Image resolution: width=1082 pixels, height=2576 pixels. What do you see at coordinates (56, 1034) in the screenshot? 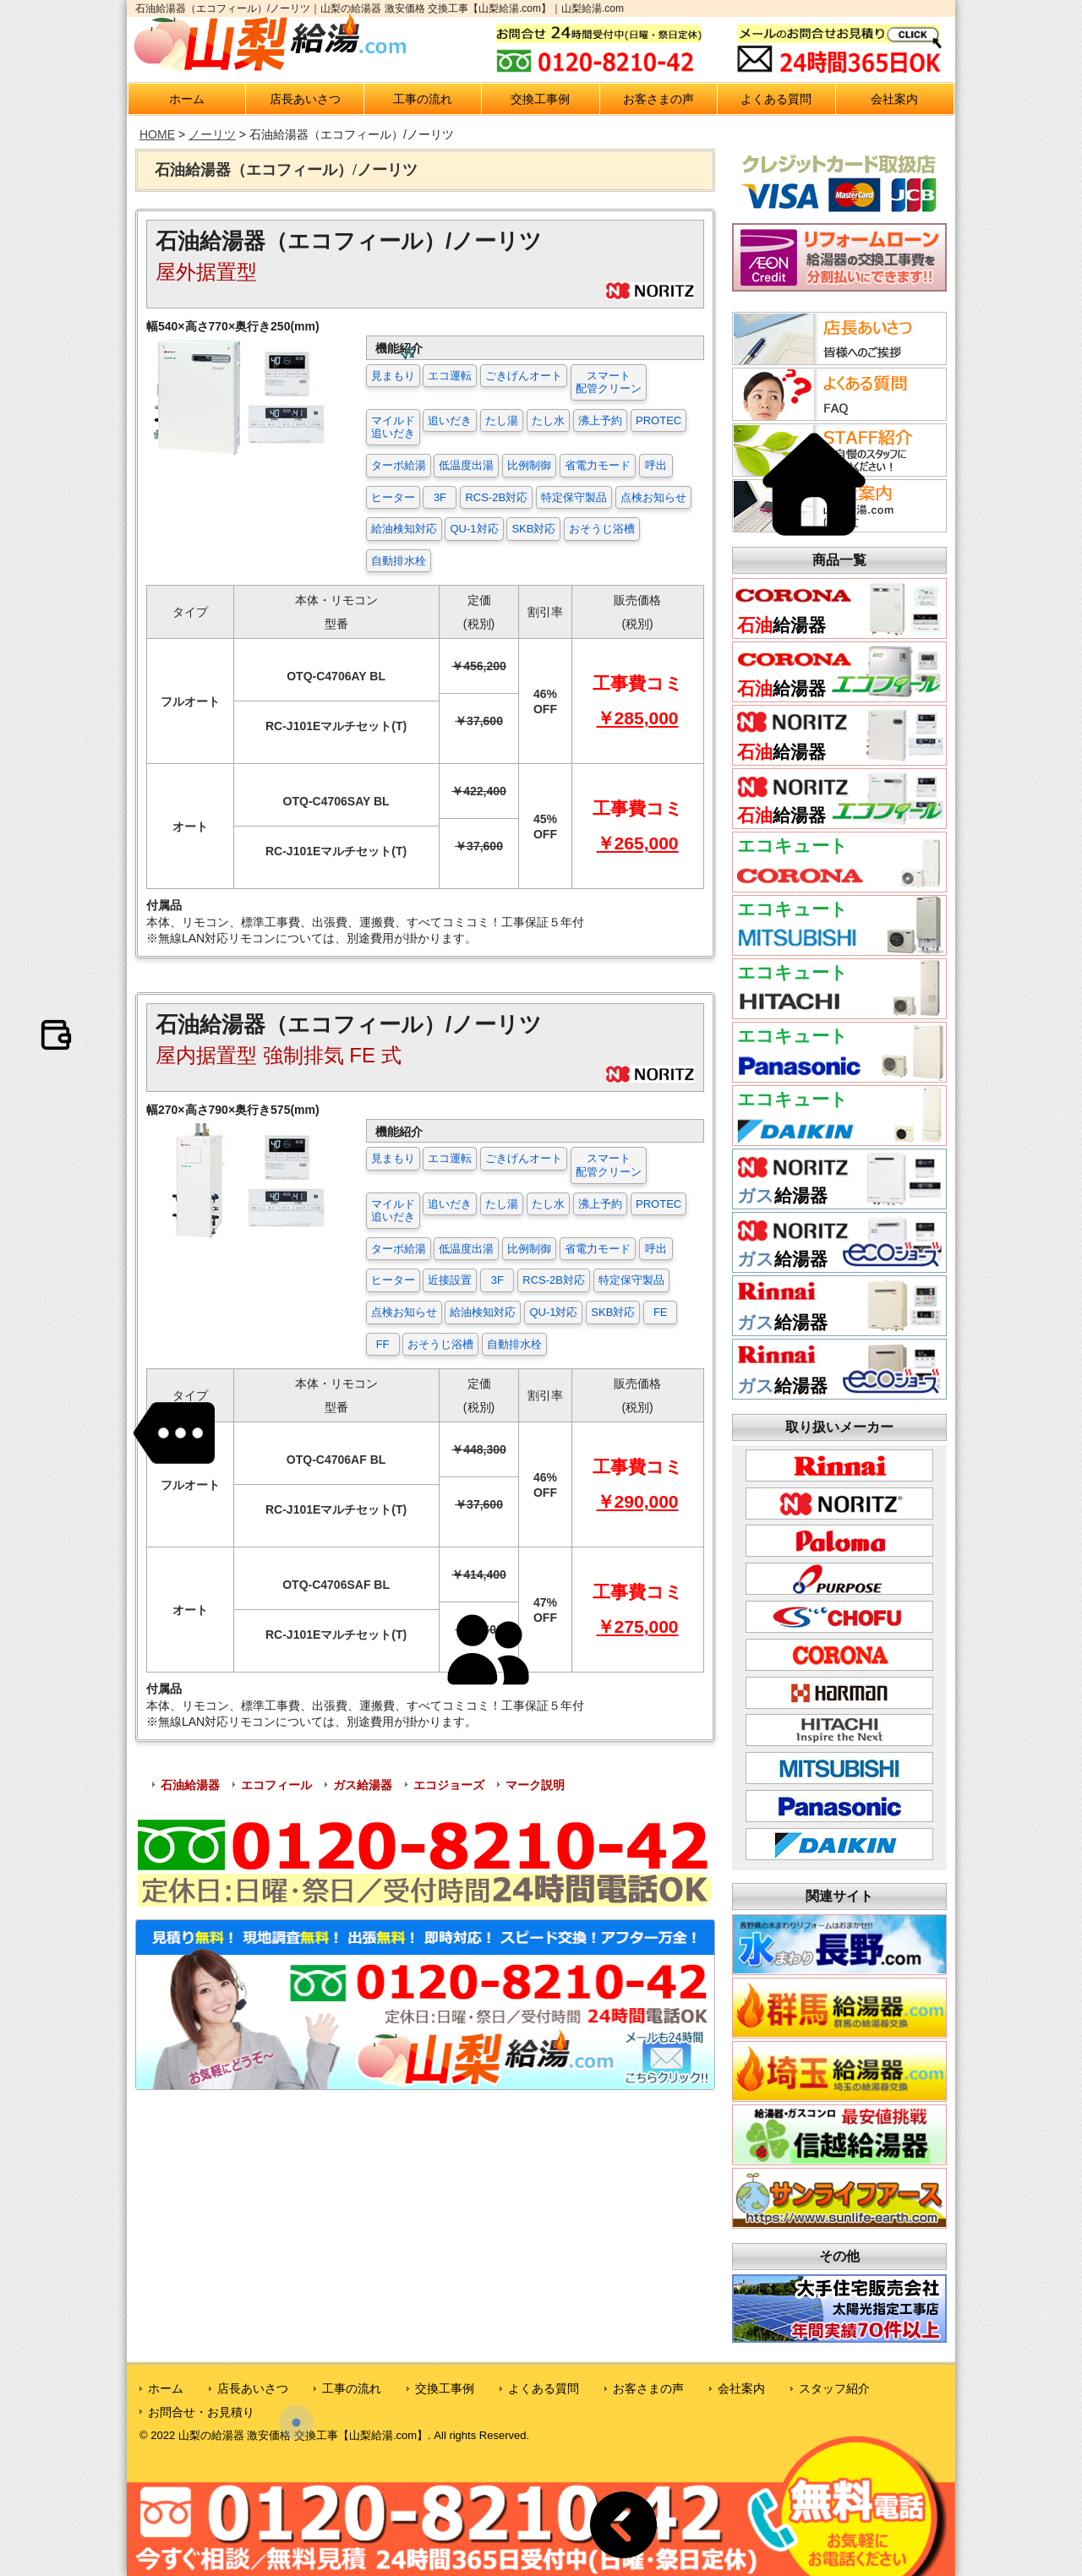
I see `access your wallet or payment methods` at bounding box center [56, 1034].